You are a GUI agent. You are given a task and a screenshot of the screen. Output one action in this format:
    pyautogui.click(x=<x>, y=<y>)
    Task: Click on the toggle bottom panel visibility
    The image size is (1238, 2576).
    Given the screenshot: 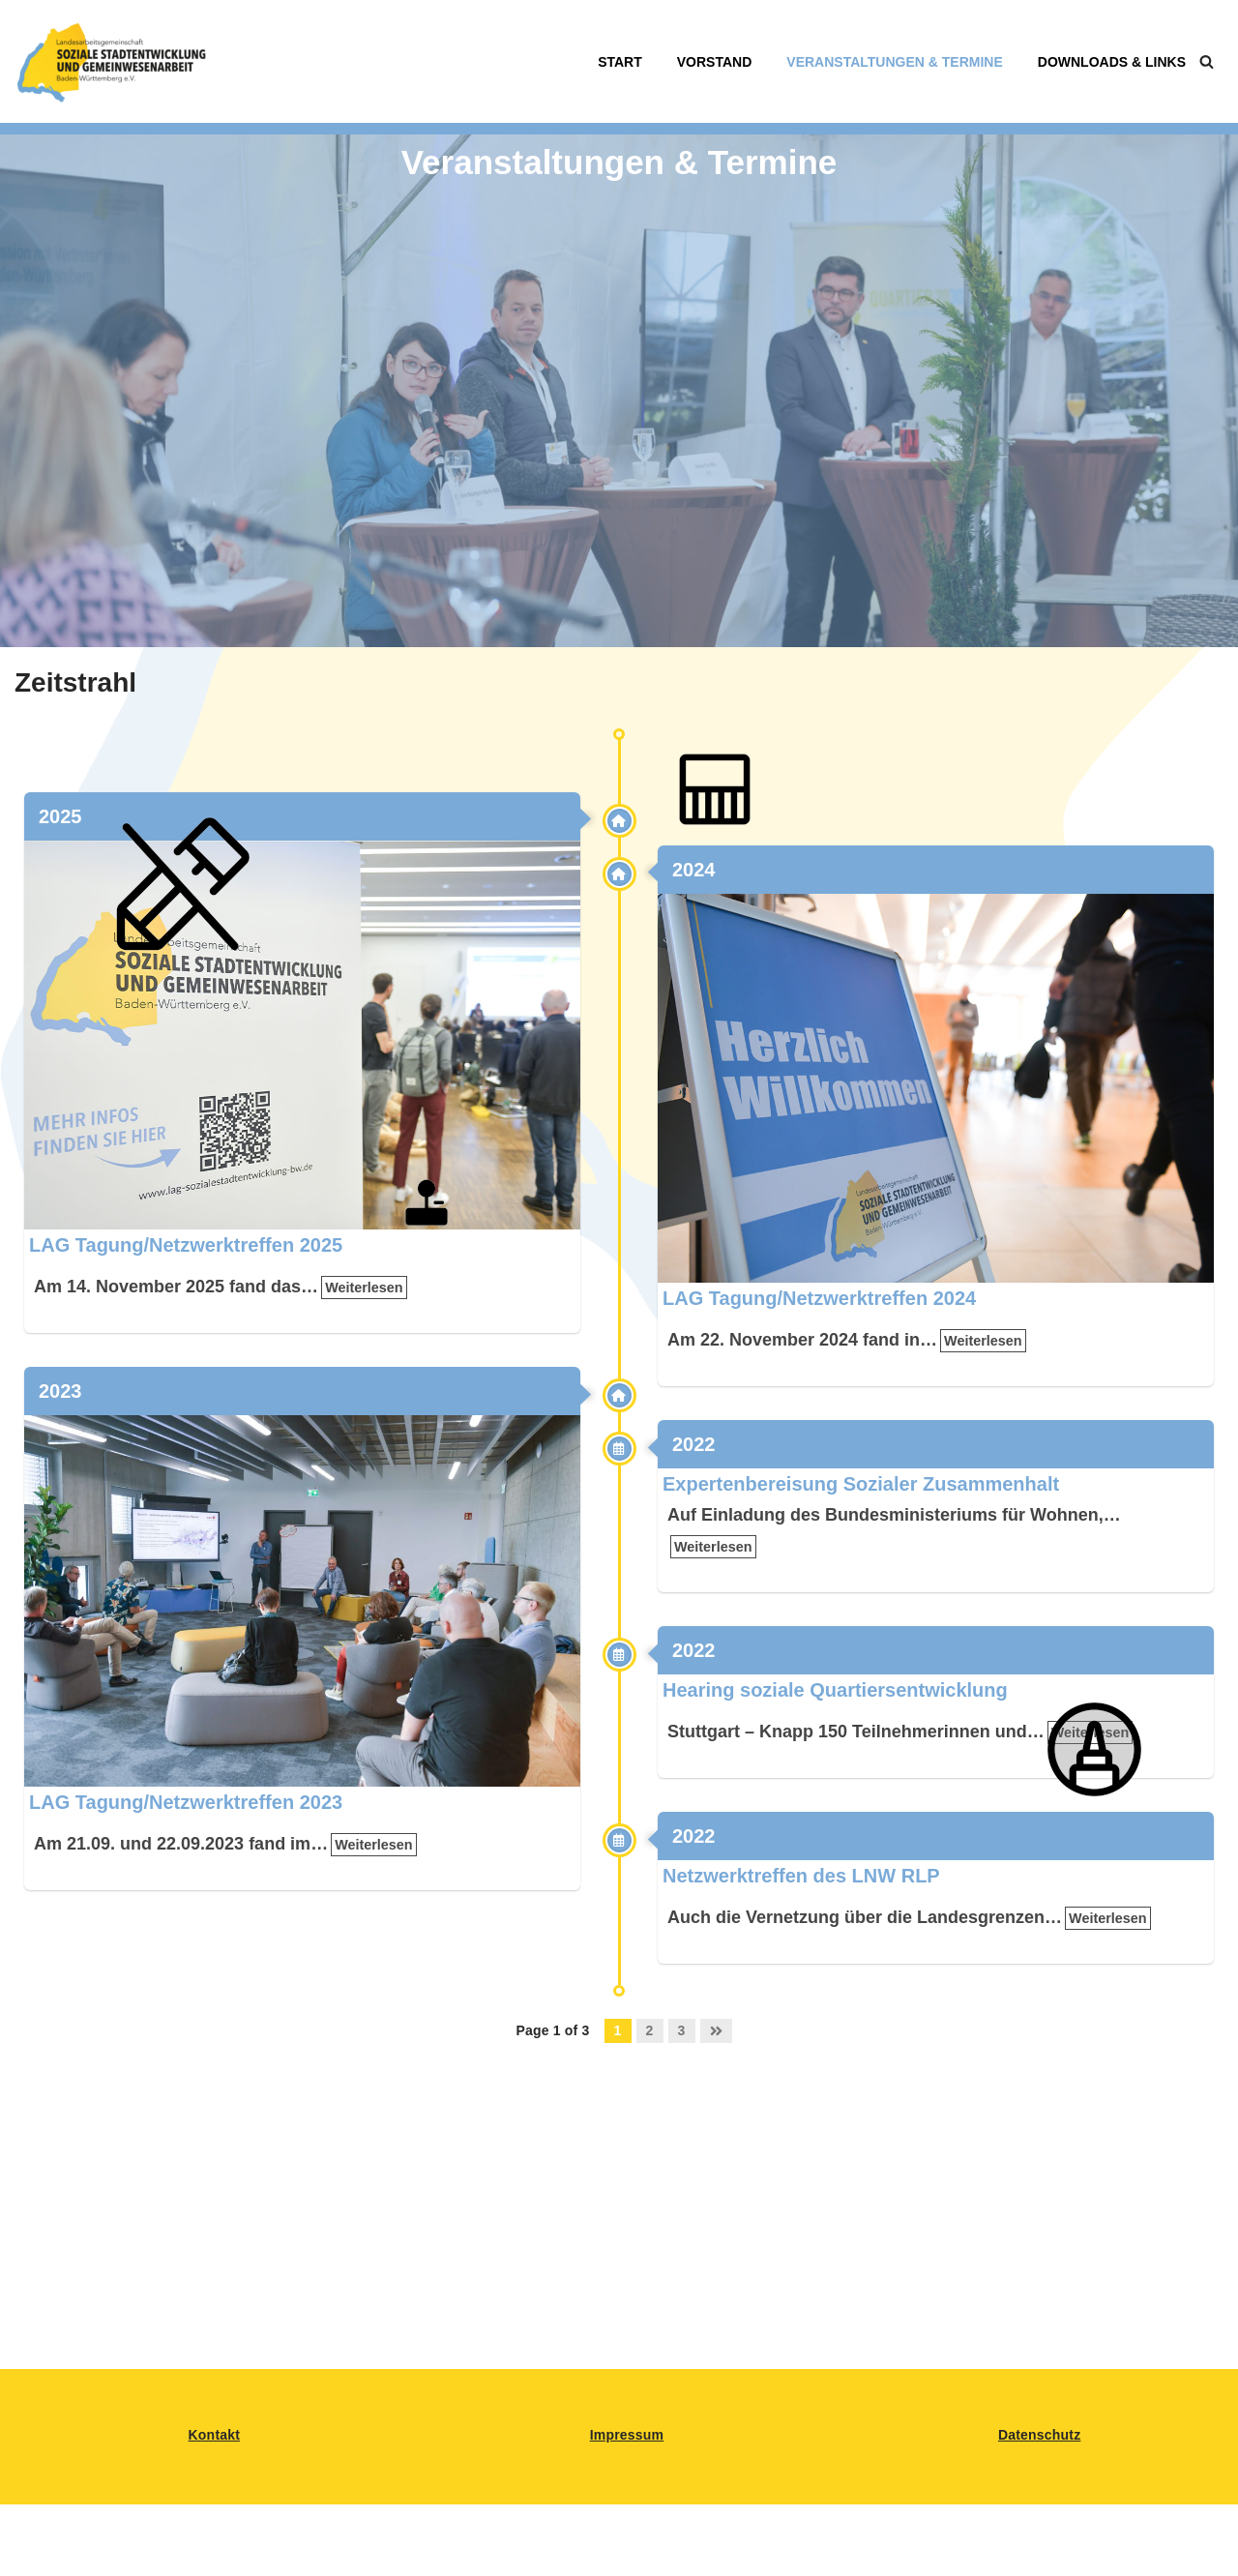 What is the action you would take?
    pyautogui.click(x=715, y=789)
    